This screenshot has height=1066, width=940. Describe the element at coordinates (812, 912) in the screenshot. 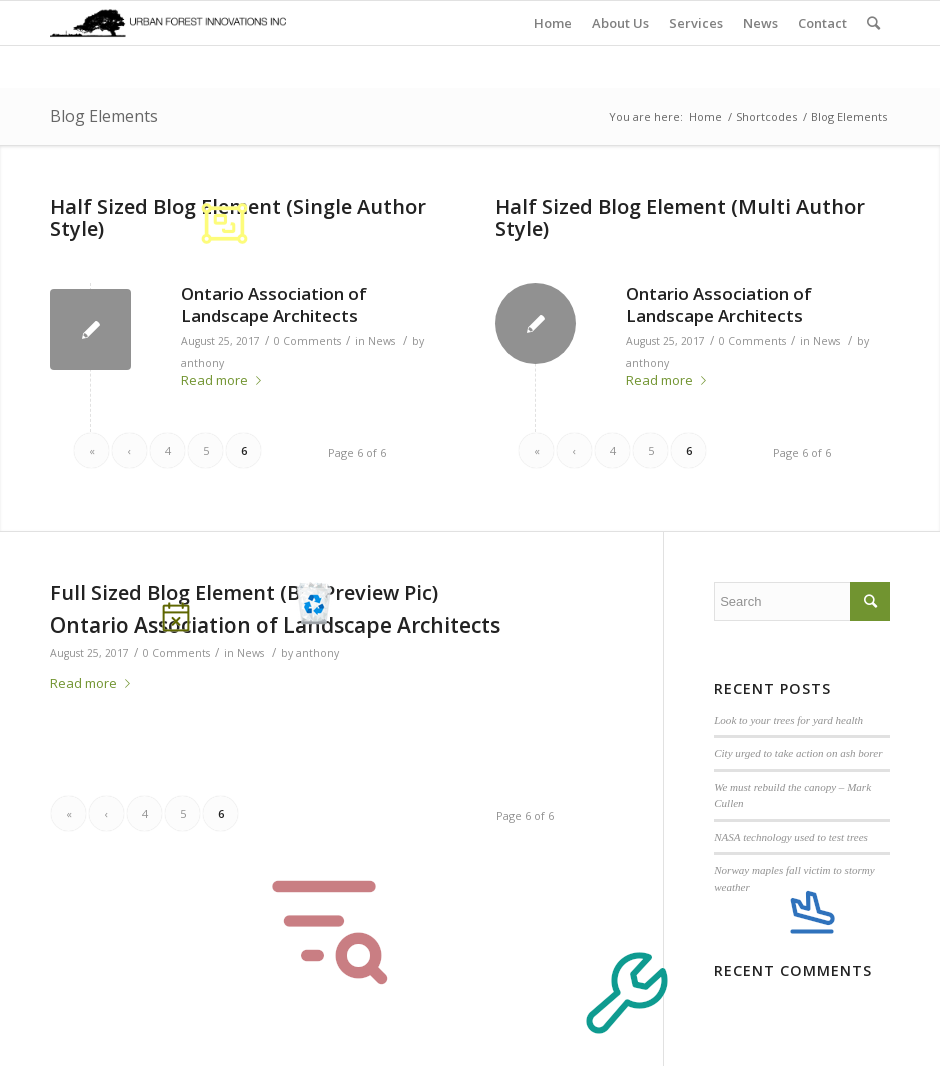

I see `view flight arrival information` at that location.